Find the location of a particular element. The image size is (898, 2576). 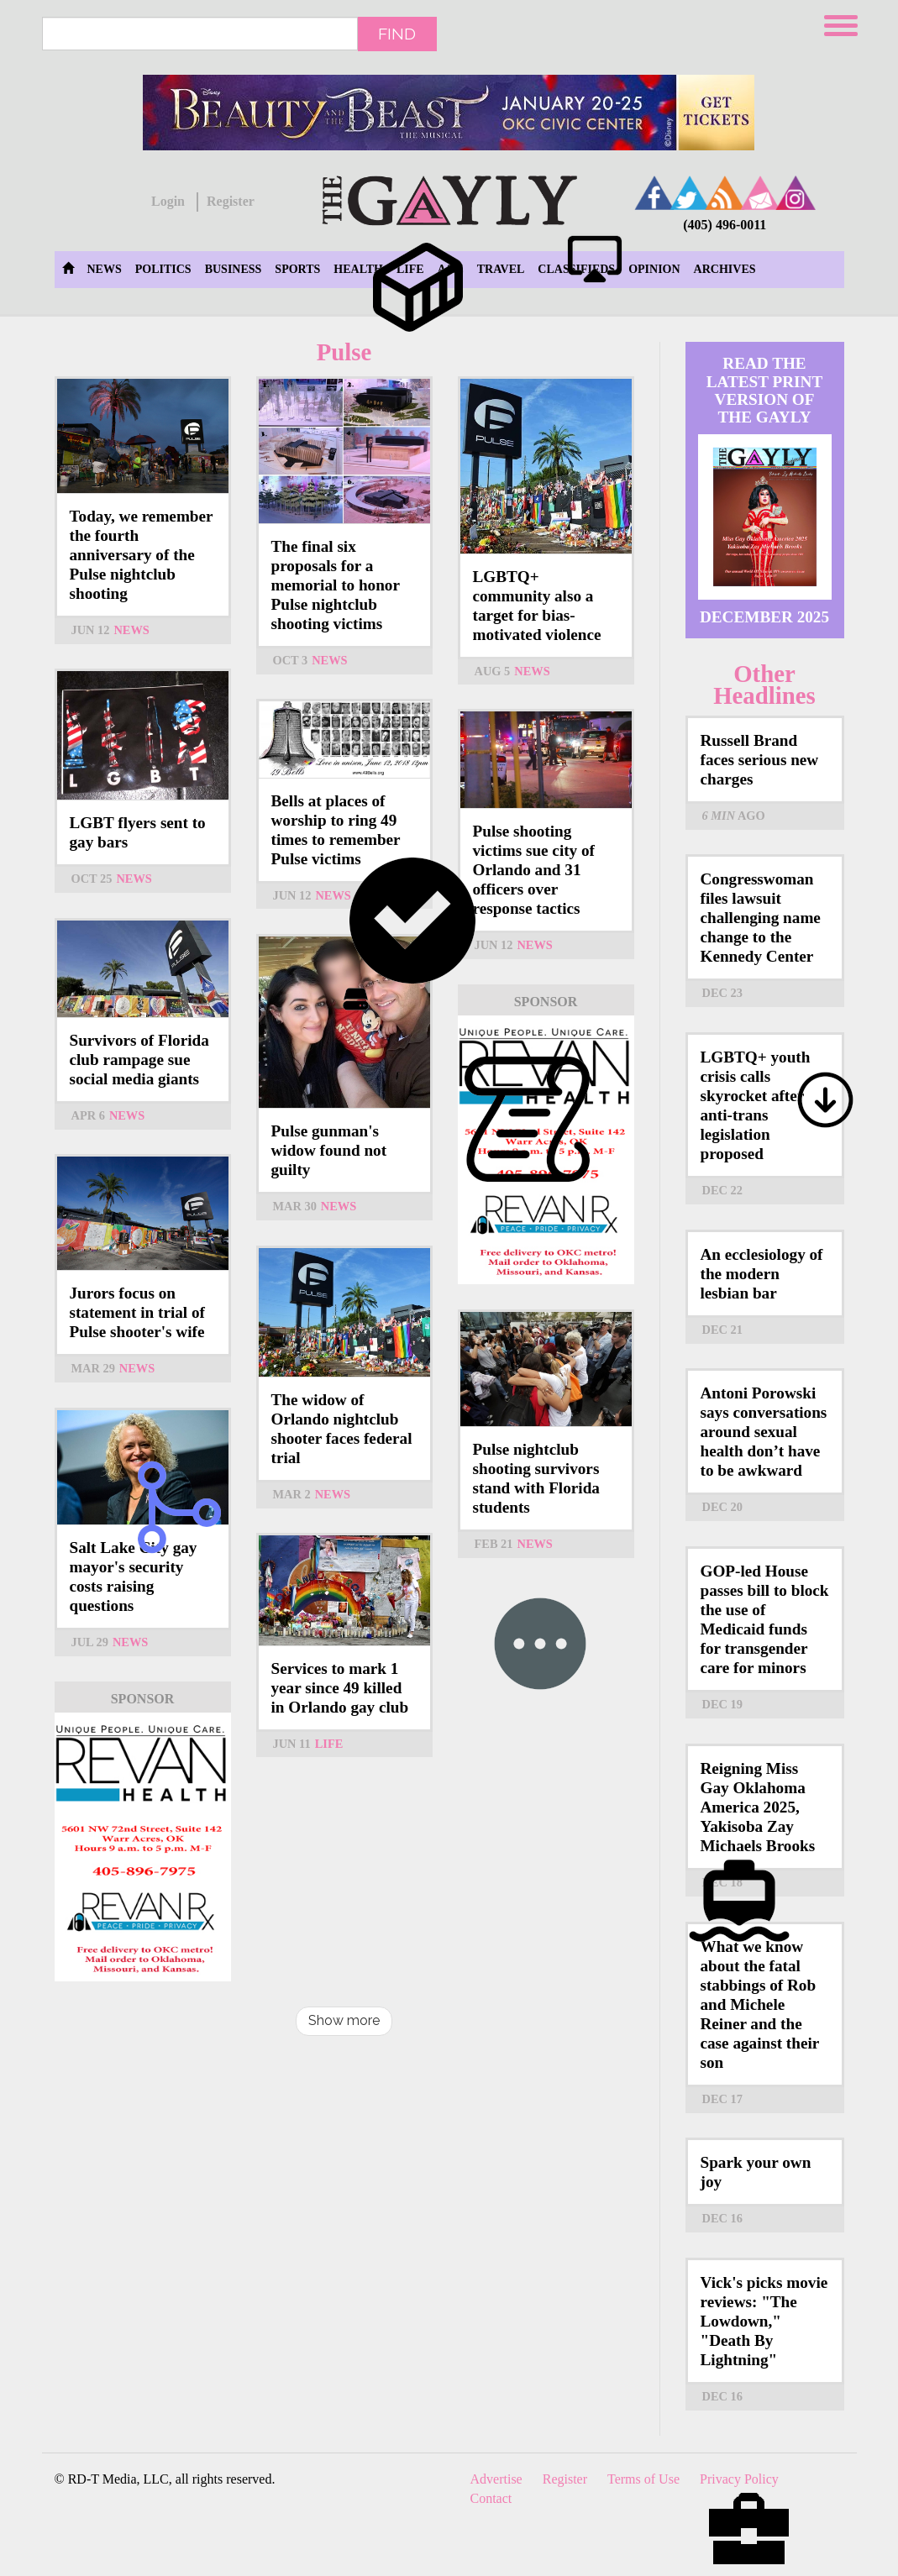

indicates successful completion or confirmation is located at coordinates (412, 921).